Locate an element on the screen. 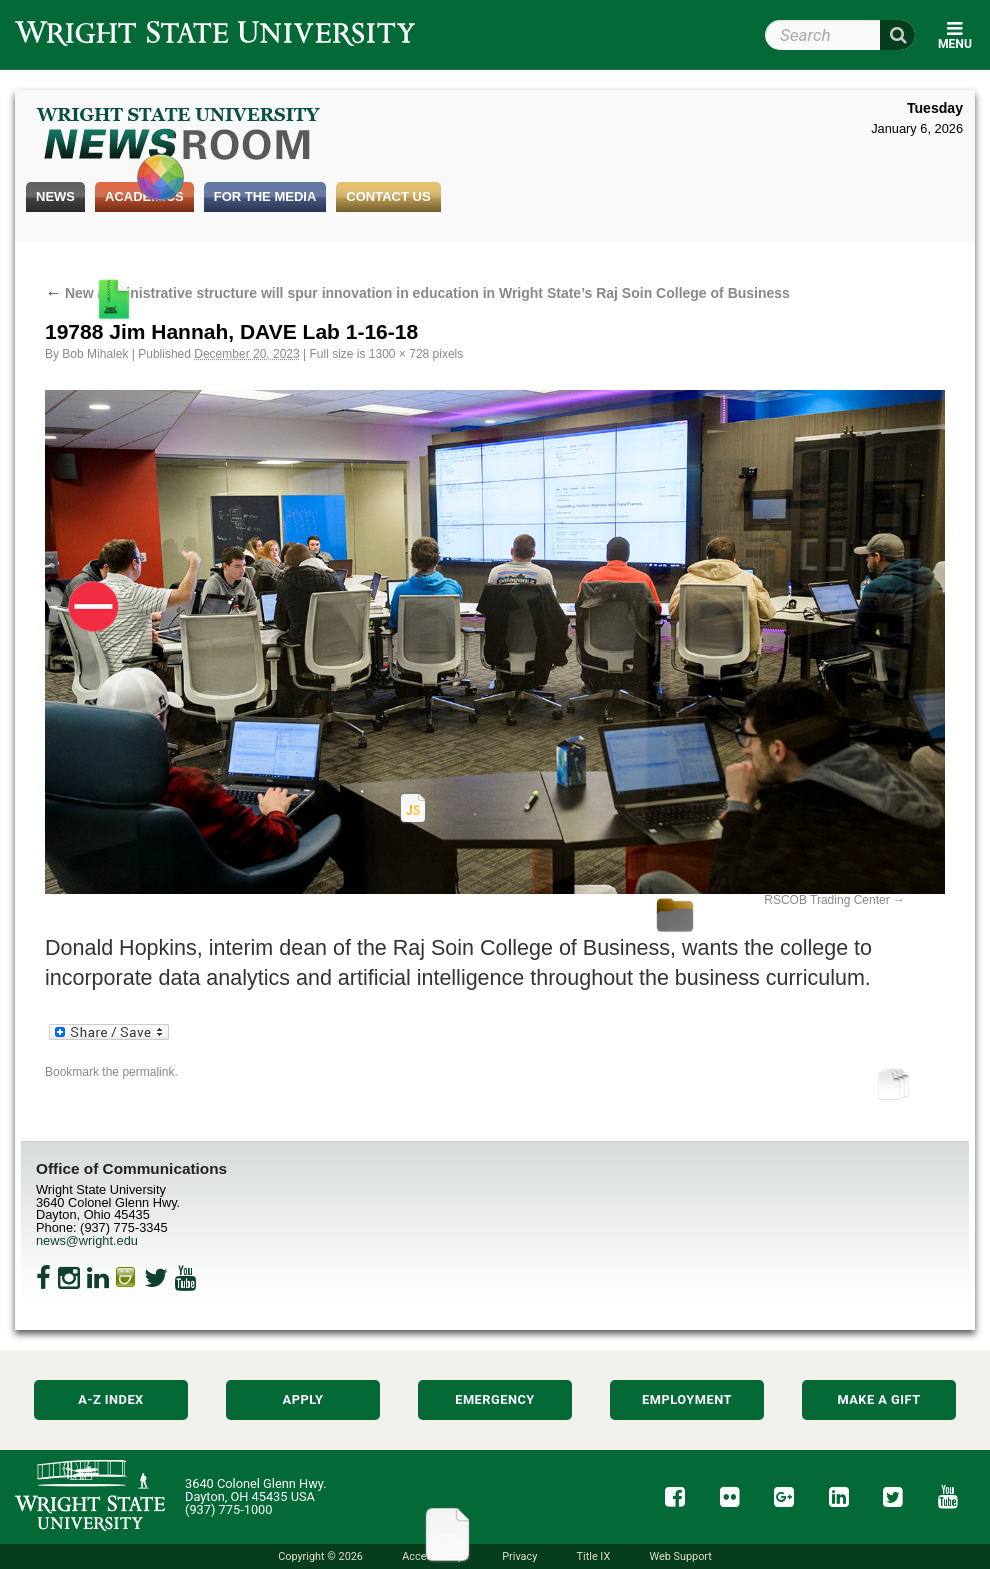 The width and height of the screenshot is (990, 1569). an empty or blank file with no content is located at coordinates (447, 1534).